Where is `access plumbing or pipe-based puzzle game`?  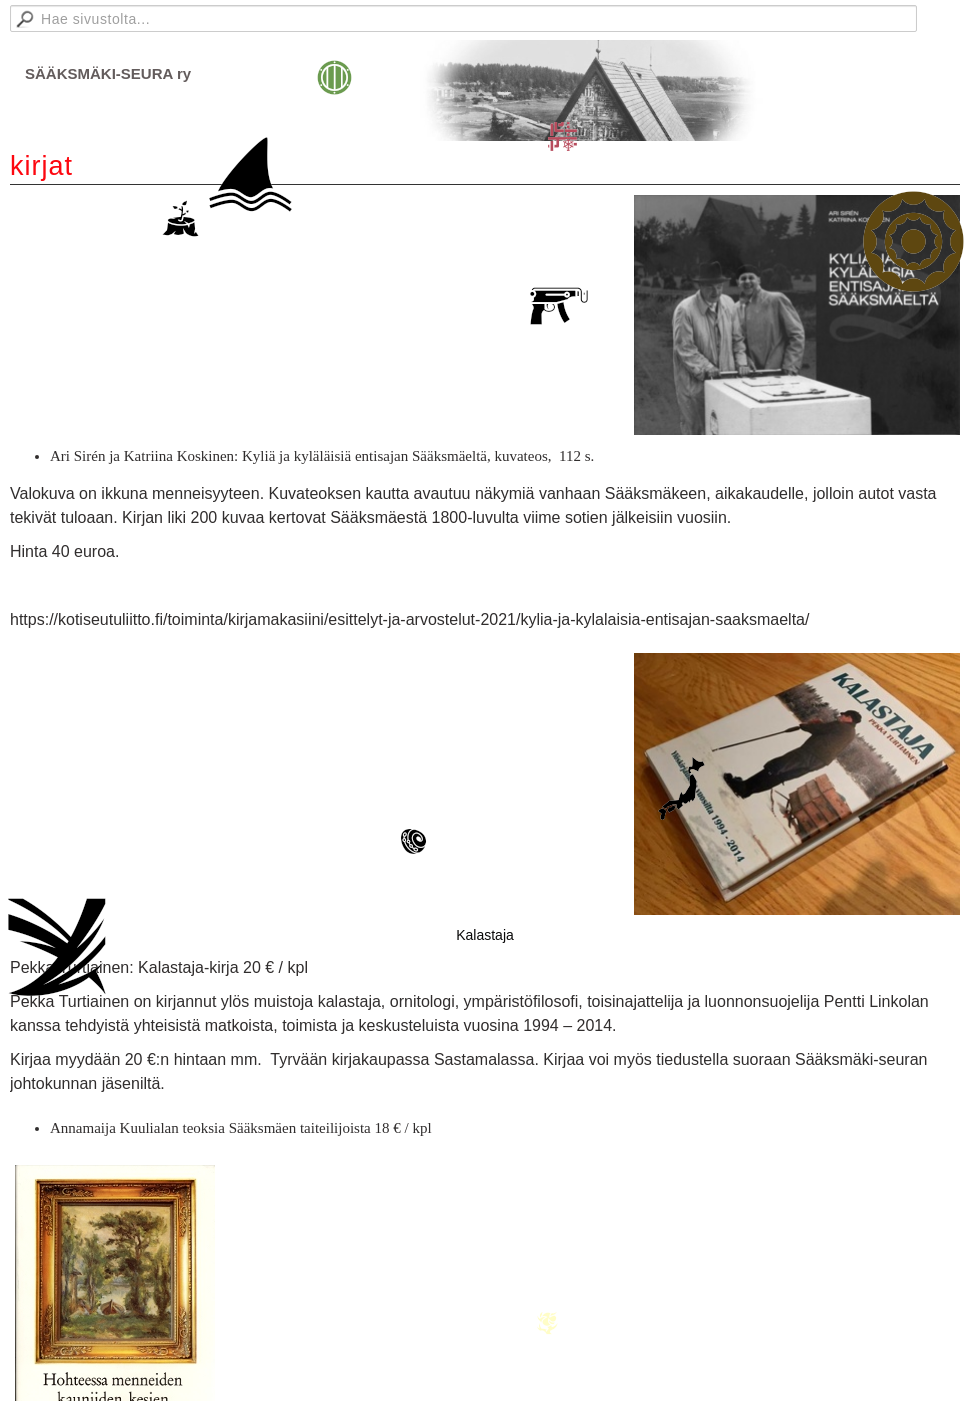
access plumbing or pipe-based puzzle game is located at coordinates (562, 136).